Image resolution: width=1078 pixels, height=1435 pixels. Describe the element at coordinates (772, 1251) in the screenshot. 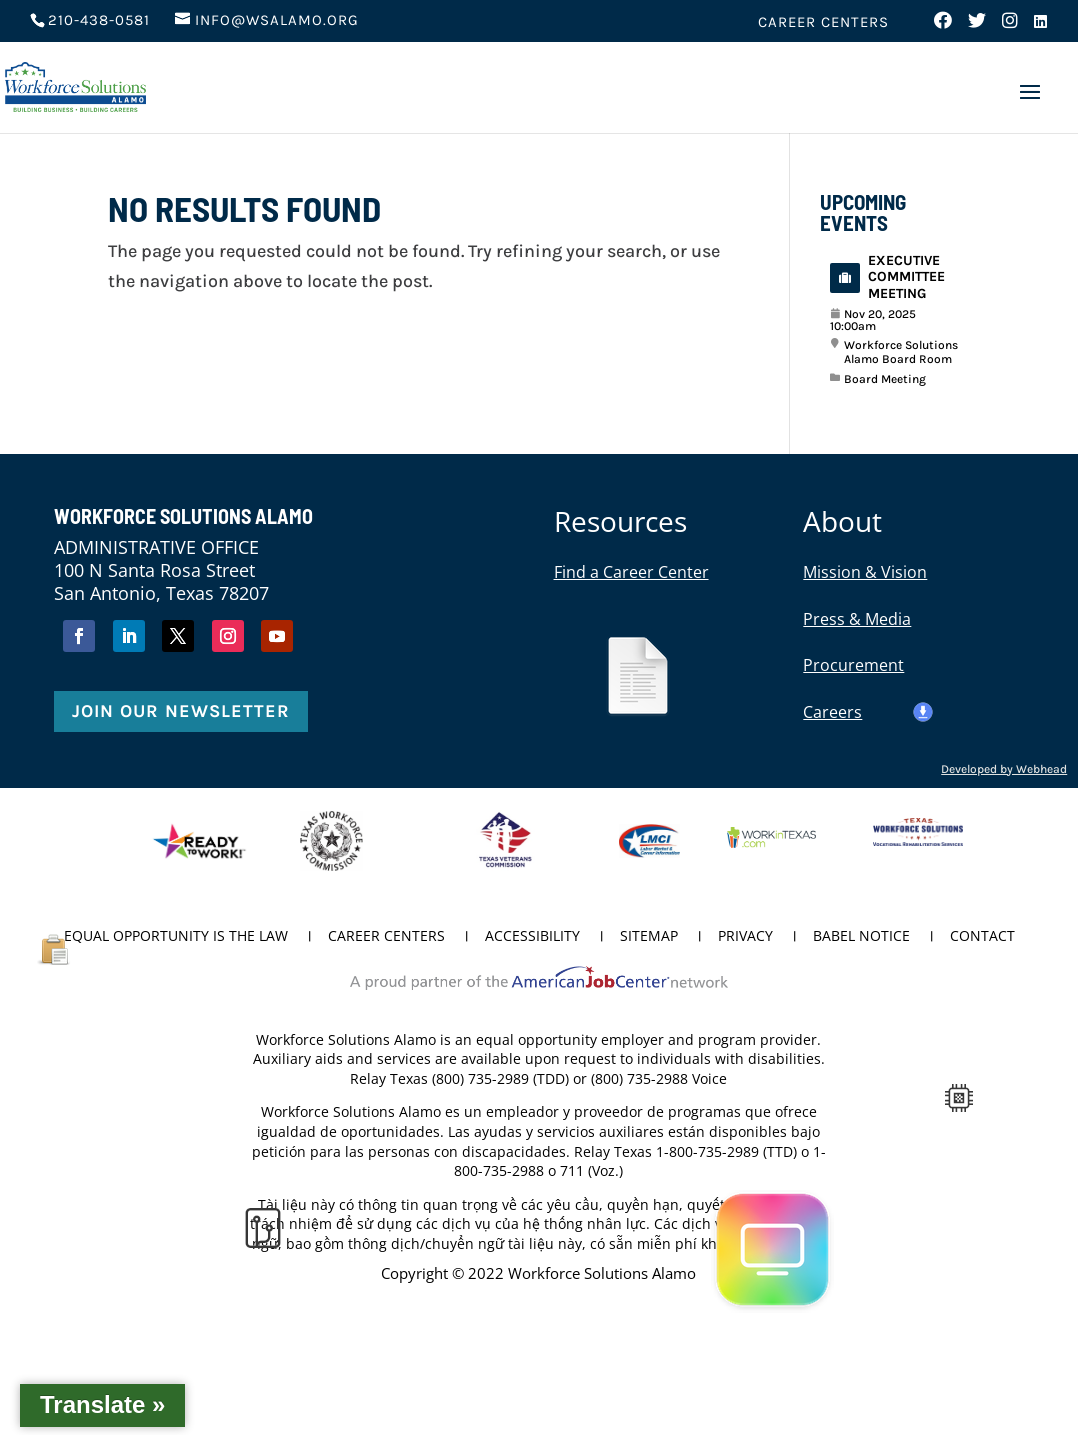

I see `open display color preferences` at that location.